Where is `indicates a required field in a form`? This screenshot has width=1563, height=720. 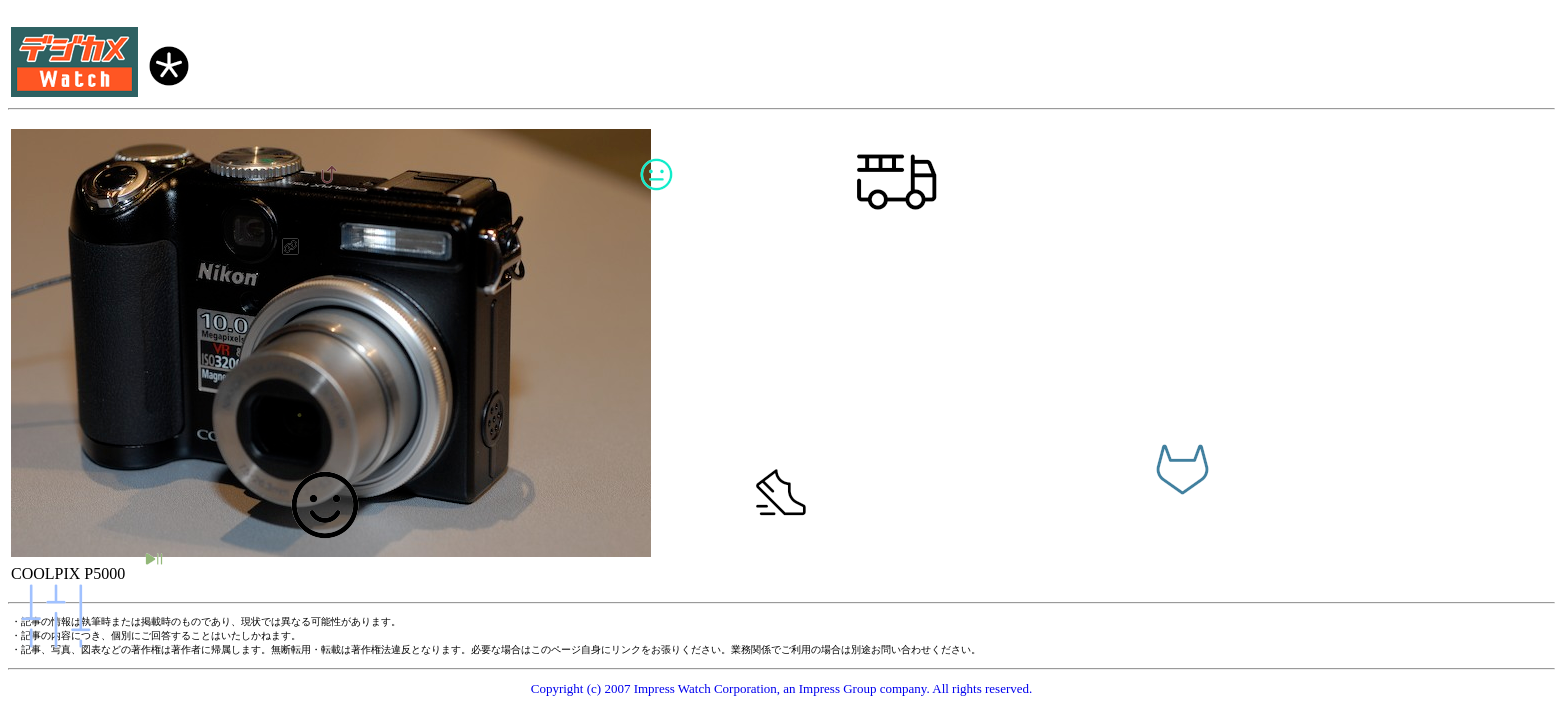 indicates a required field in a form is located at coordinates (169, 66).